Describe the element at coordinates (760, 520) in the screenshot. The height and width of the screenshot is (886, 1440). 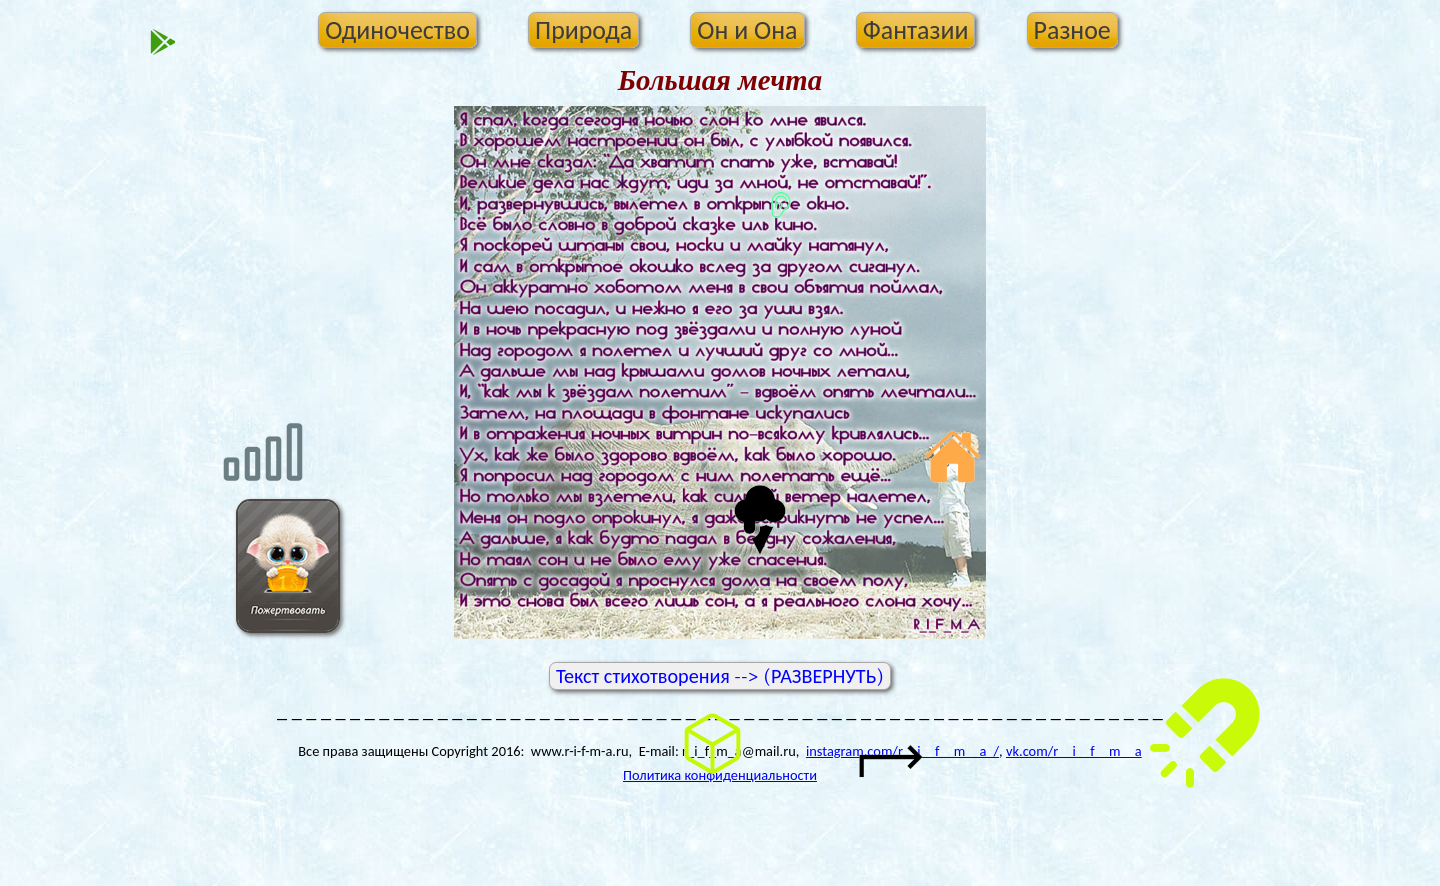
I see `browse dessert or ice cream options` at that location.